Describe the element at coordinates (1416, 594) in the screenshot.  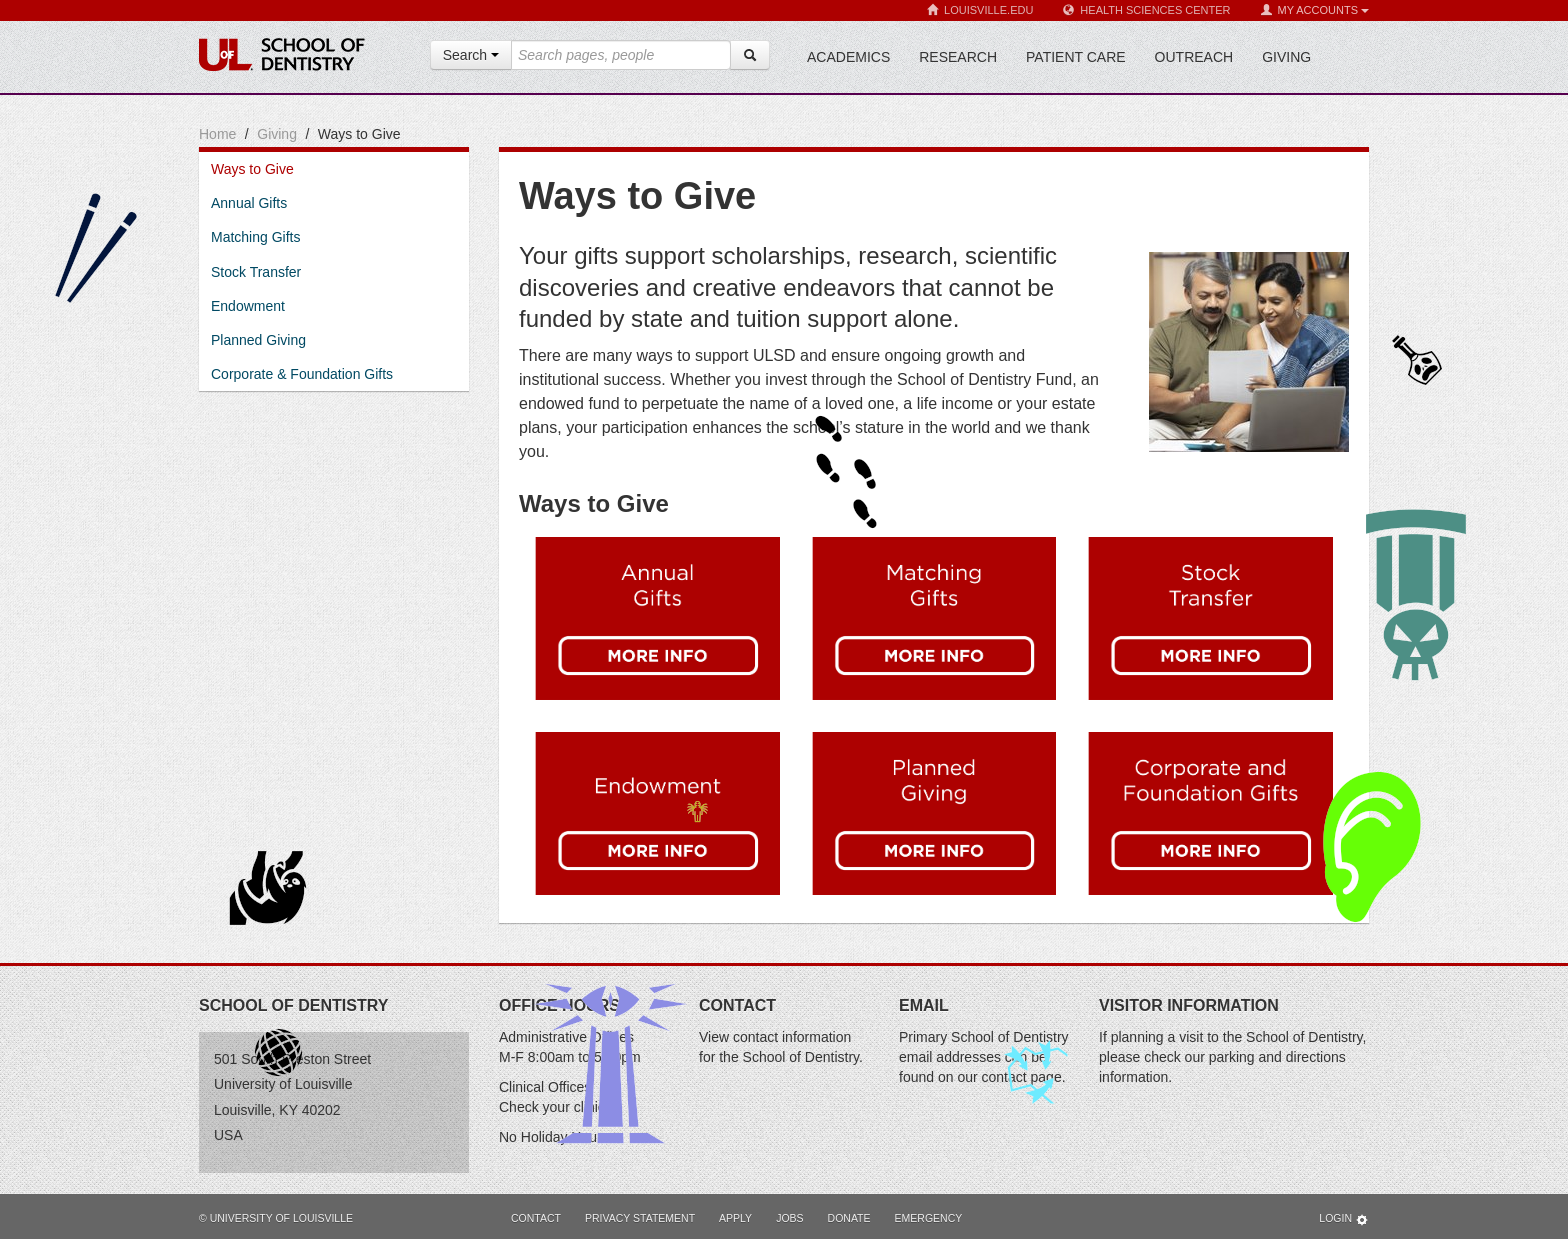
I see `achievement unlocked for defeating enemies` at that location.